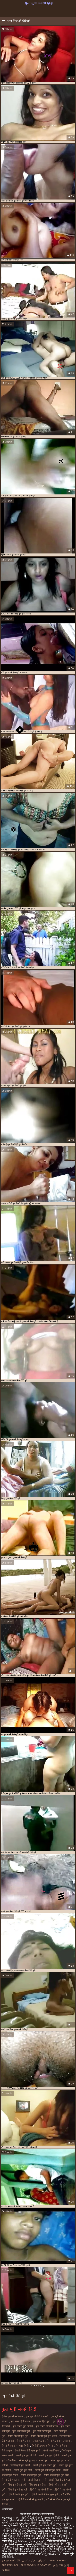 The height and width of the screenshot is (2576, 76). What do you see at coordinates (61, 1896) in the screenshot?
I see `ericsson brand logo` at bounding box center [61, 1896].